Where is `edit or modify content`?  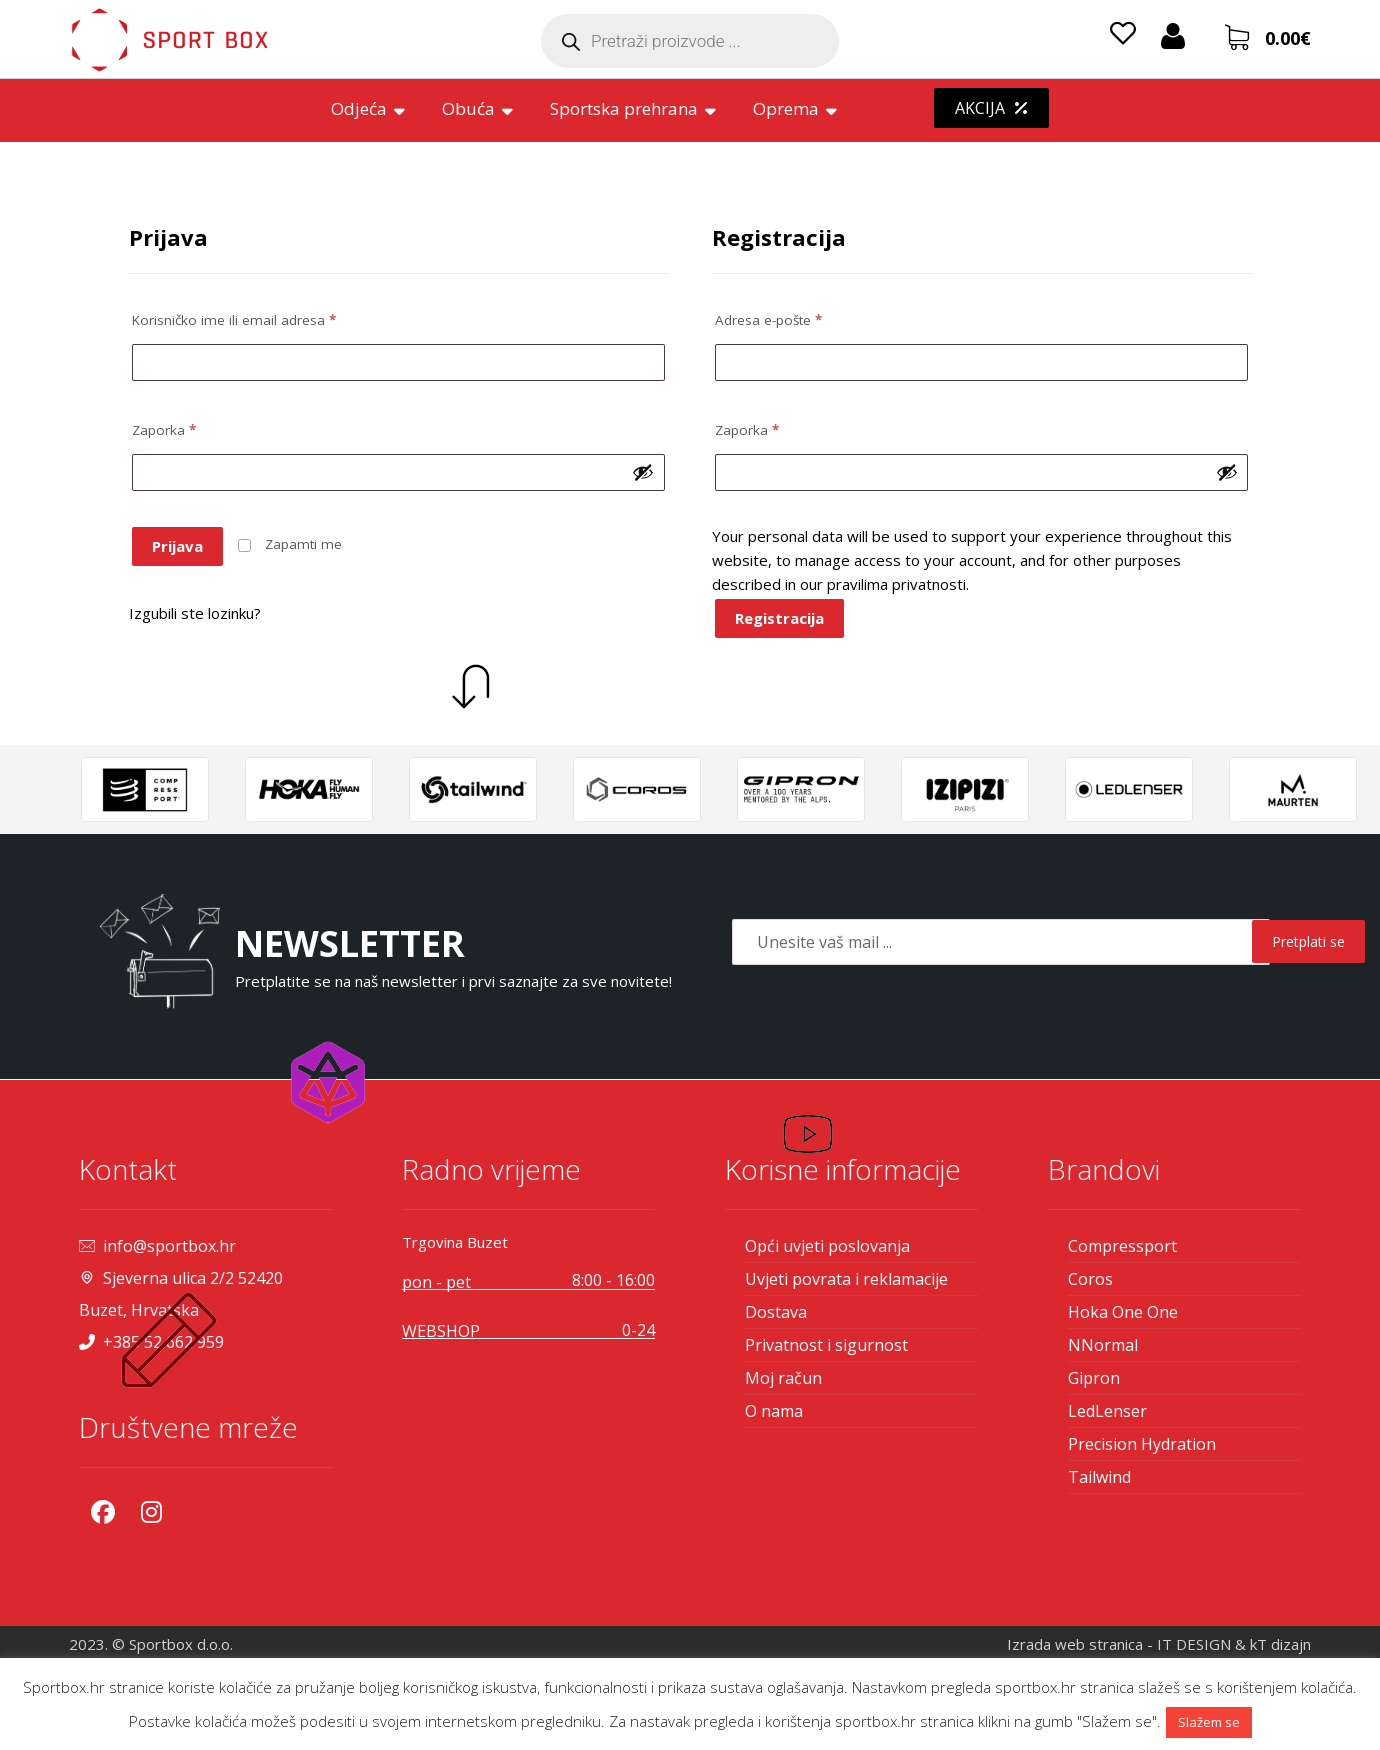 edit or modify content is located at coordinates (167, 1342).